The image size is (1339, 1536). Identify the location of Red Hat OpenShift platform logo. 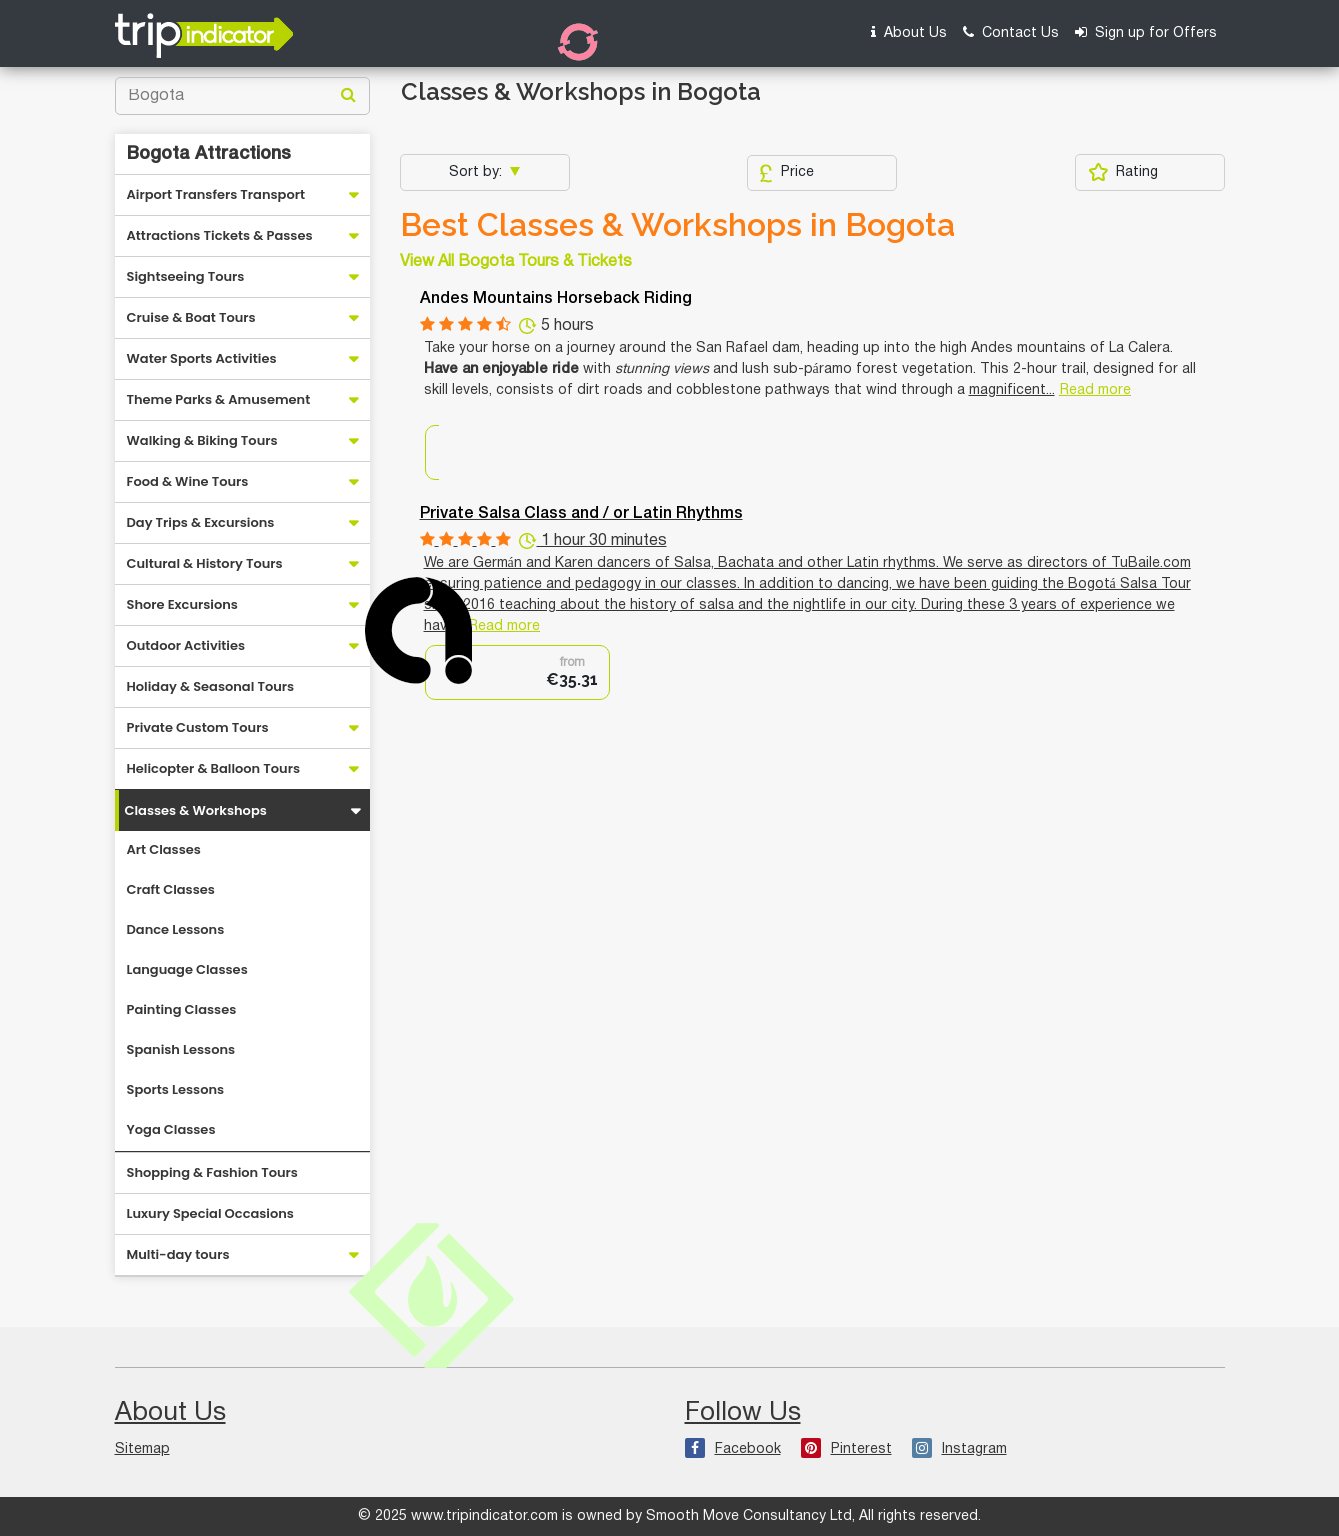
(578, 42).